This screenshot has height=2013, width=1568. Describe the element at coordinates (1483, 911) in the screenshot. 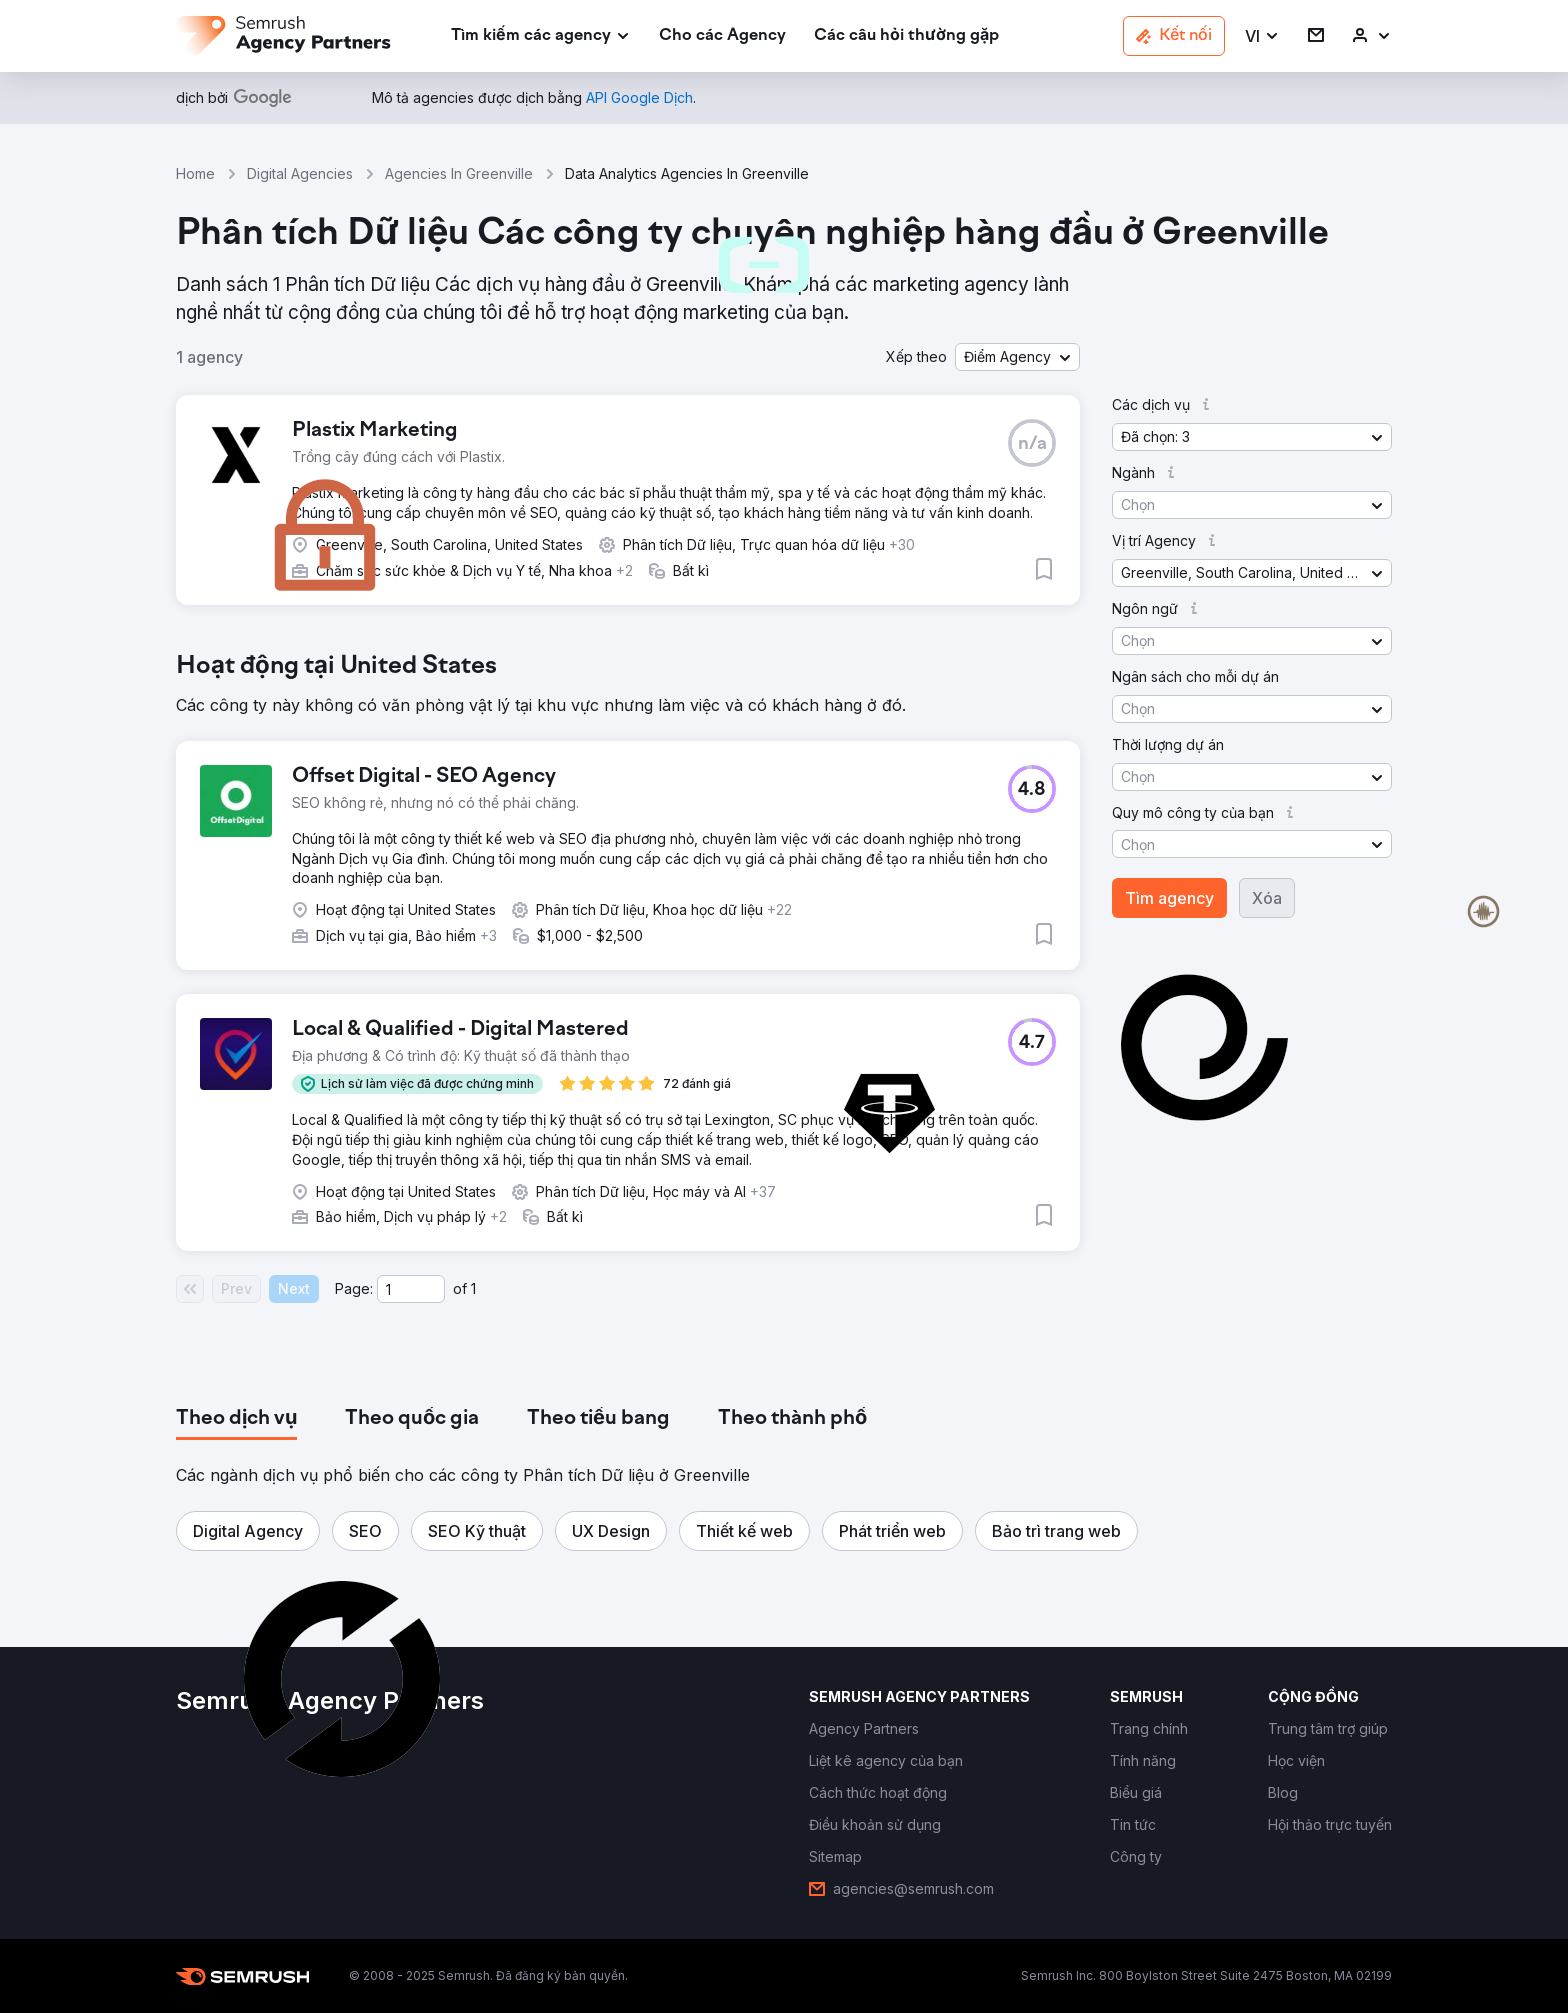

I see `creative commons sampling license indicator` at that location.